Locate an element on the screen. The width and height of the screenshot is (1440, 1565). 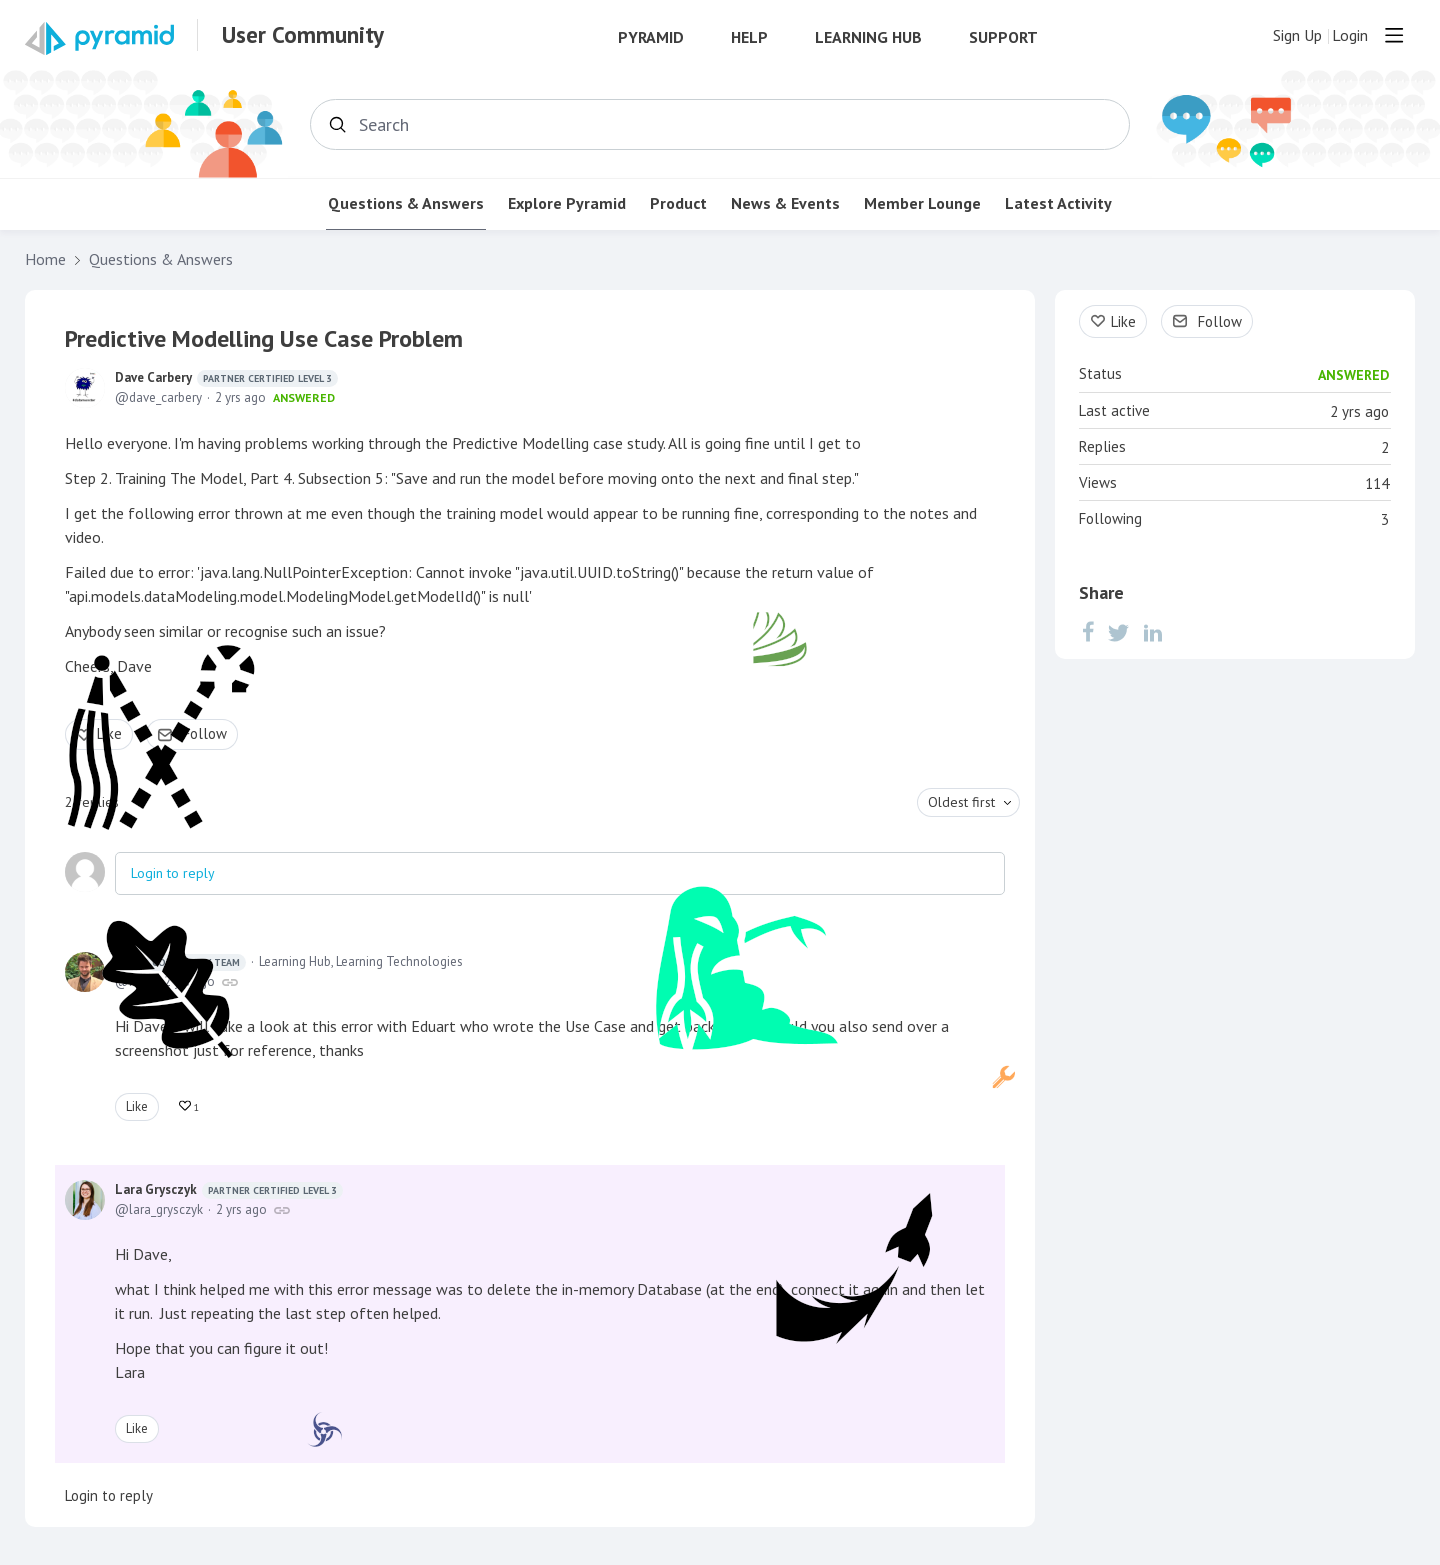
represents nature or environmental category is located at coordinates (167, 989).